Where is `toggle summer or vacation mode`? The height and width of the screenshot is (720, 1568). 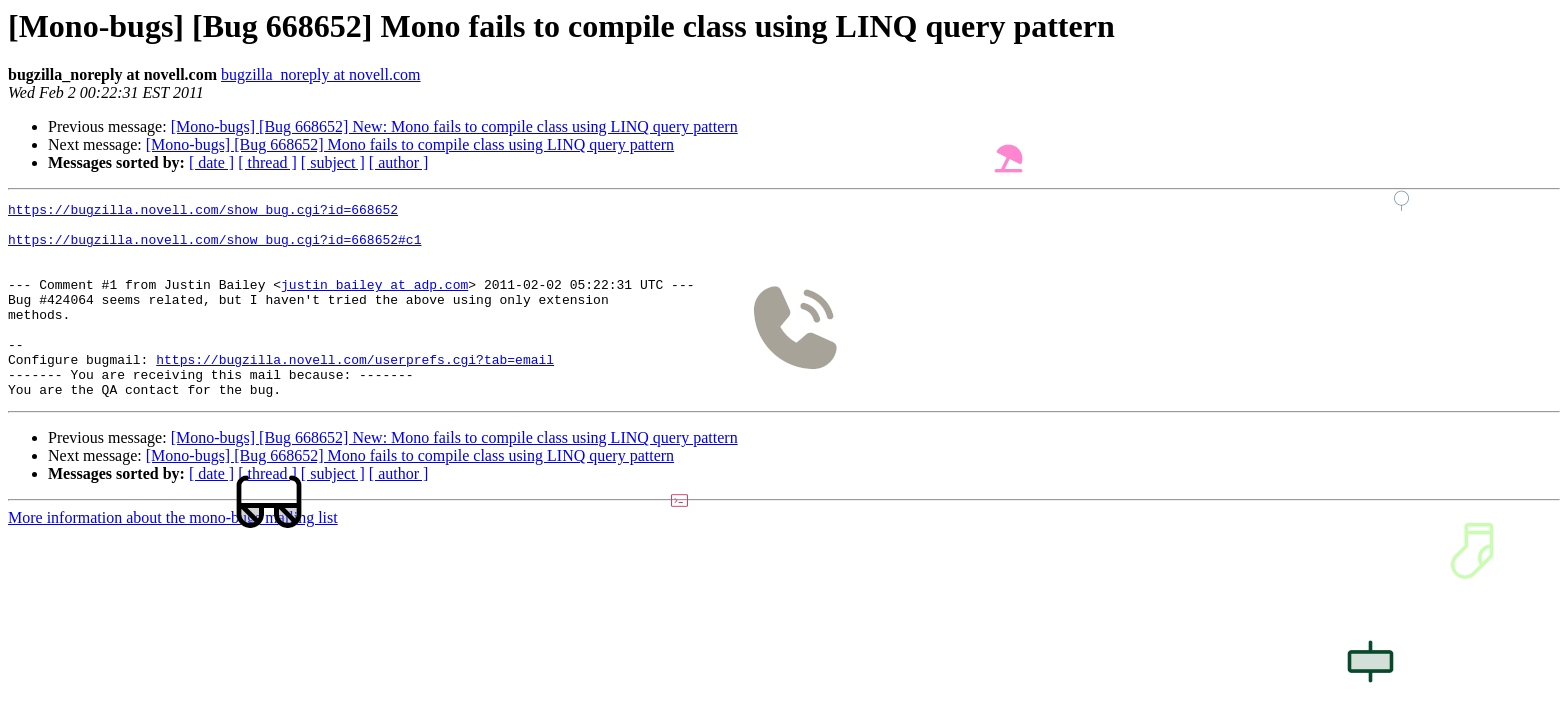 toggle summer or vacation mode is located at coordinates (269, 503).